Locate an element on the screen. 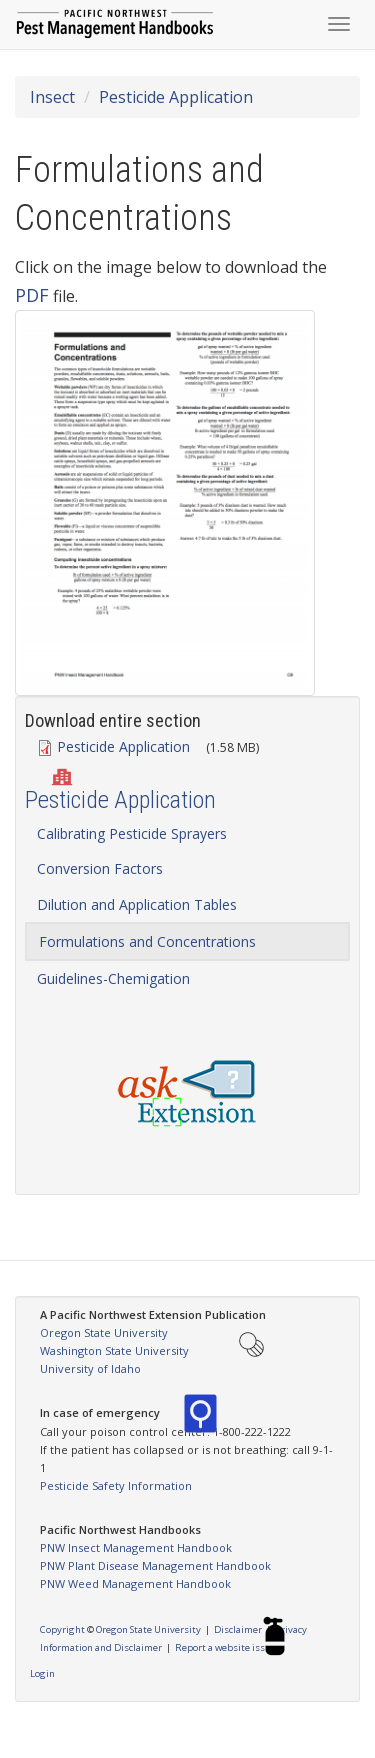 Image resolution: width=375 pixels, height=1758 pixels. select neuter or non-binary gender option is located at coordinates (200, 1413).